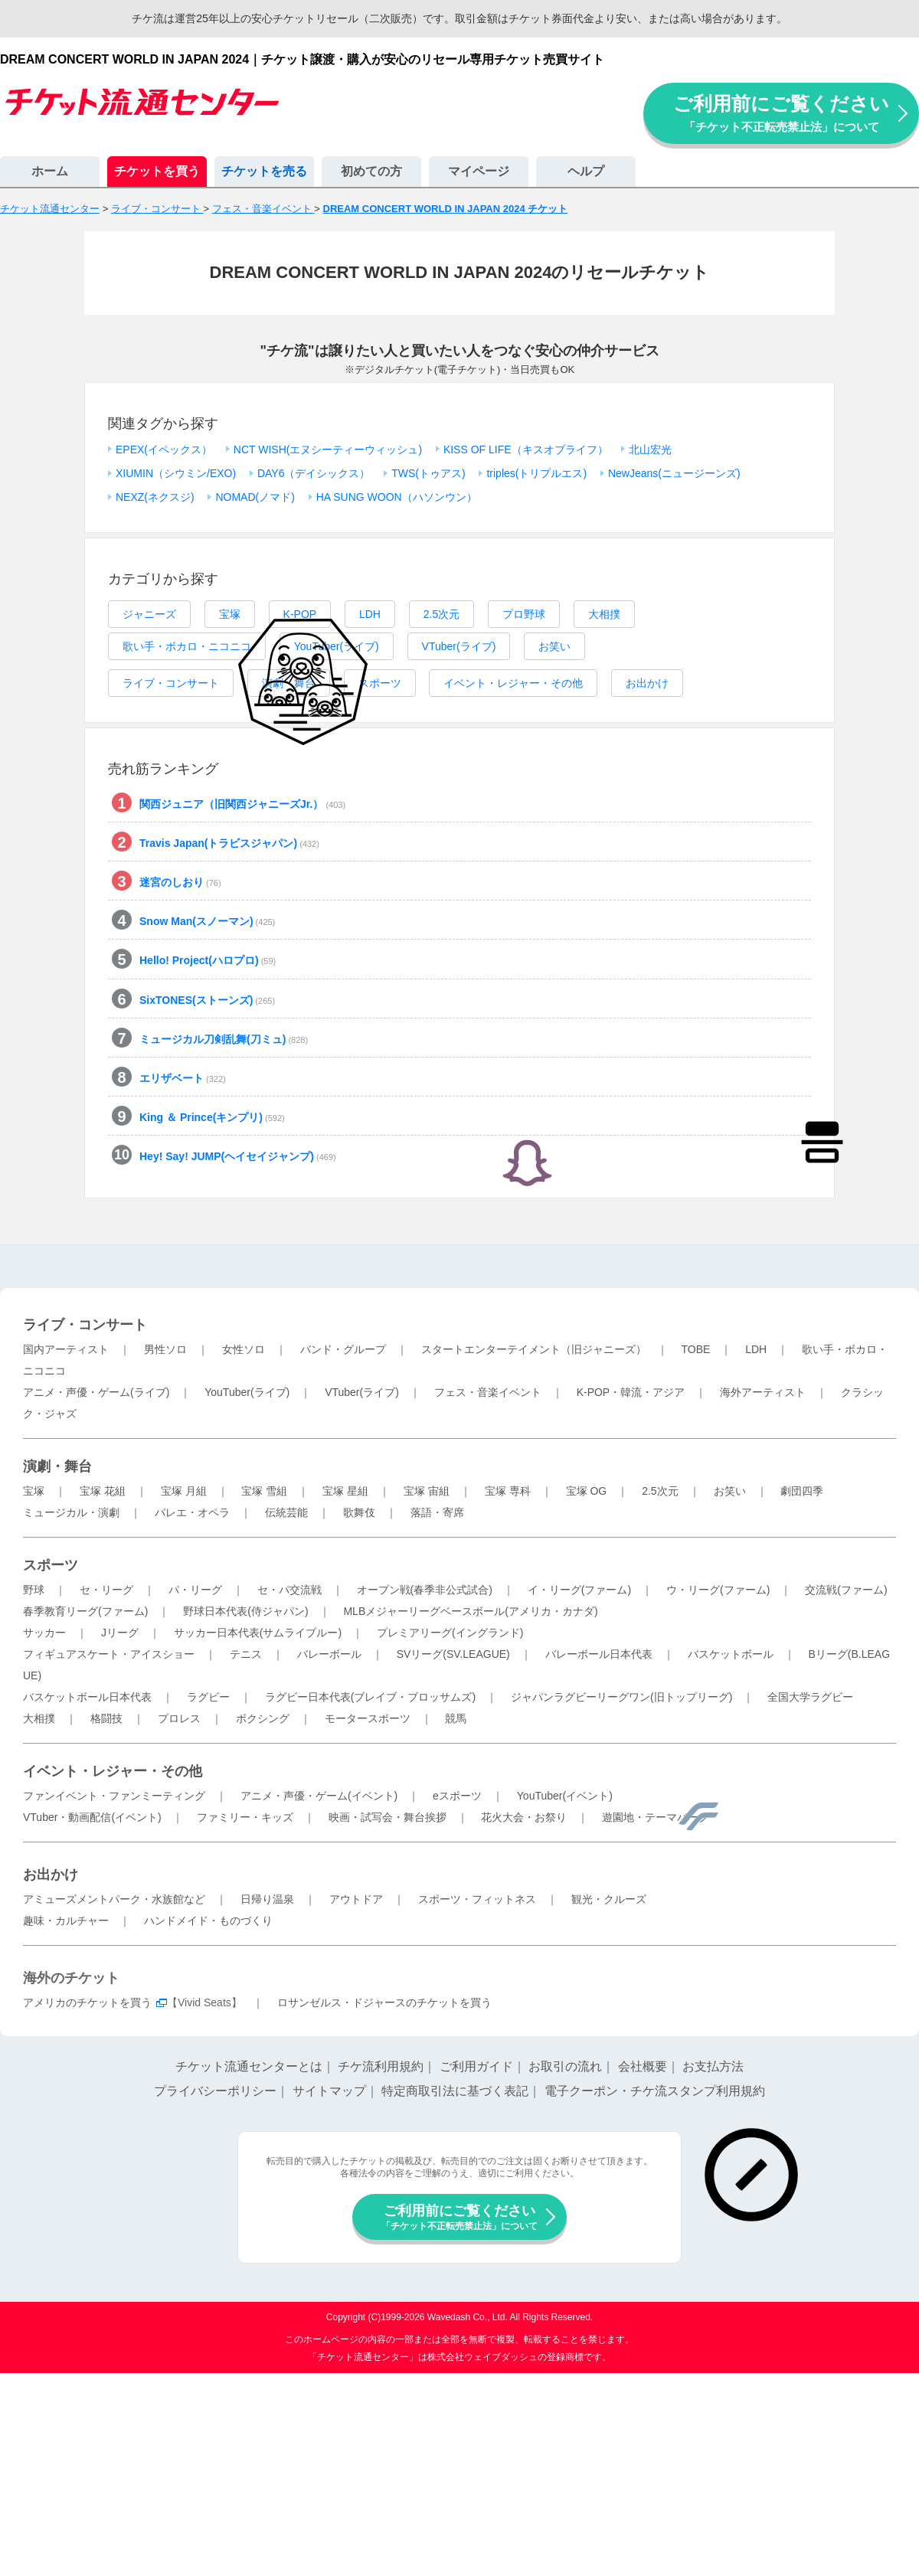 The image size is (919, 2576). What do you see at coordinates (822, 1142) in the screenshot?
I see `flip content vertically` at bounding box center [822, 1142].